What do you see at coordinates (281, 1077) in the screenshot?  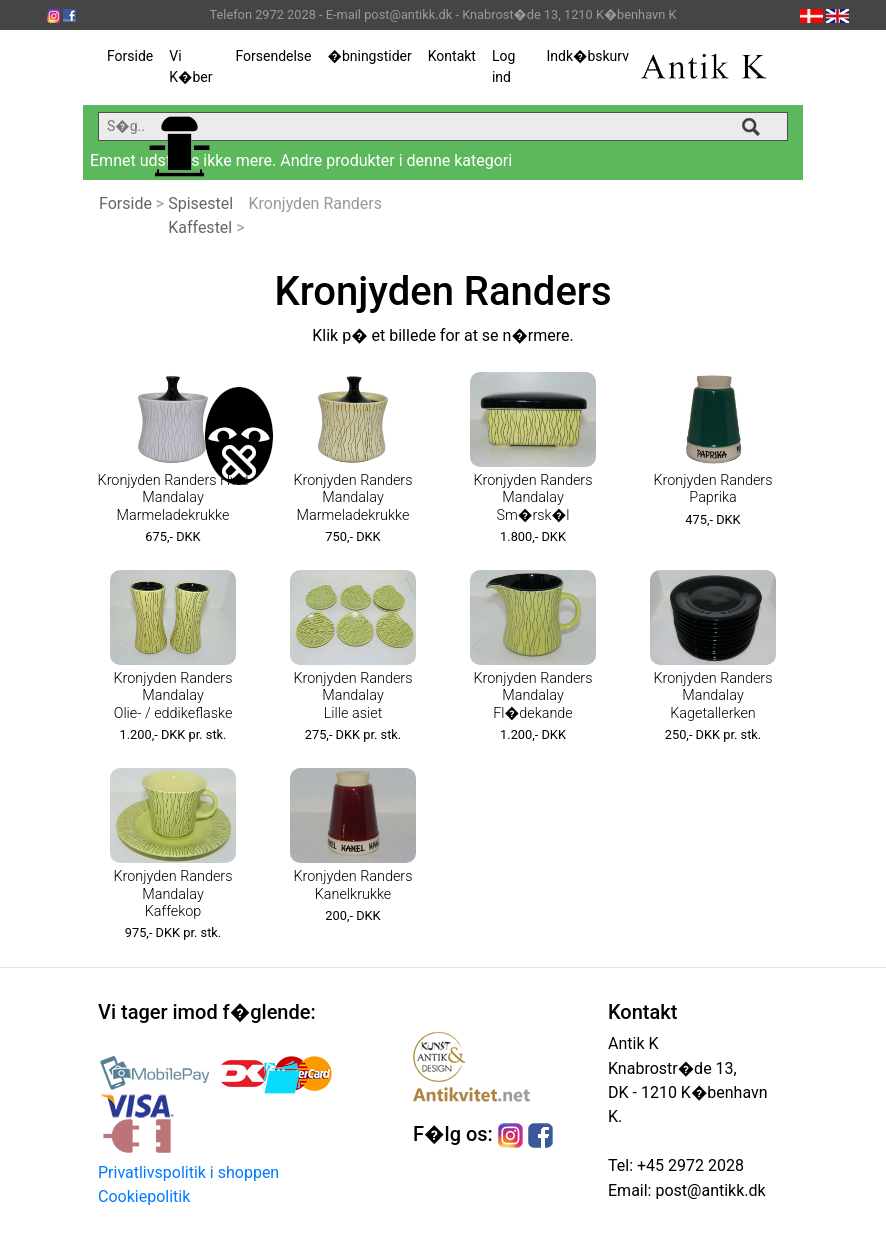 I see `folder containing multiple files or documents` at bounding box center [281, 1077].